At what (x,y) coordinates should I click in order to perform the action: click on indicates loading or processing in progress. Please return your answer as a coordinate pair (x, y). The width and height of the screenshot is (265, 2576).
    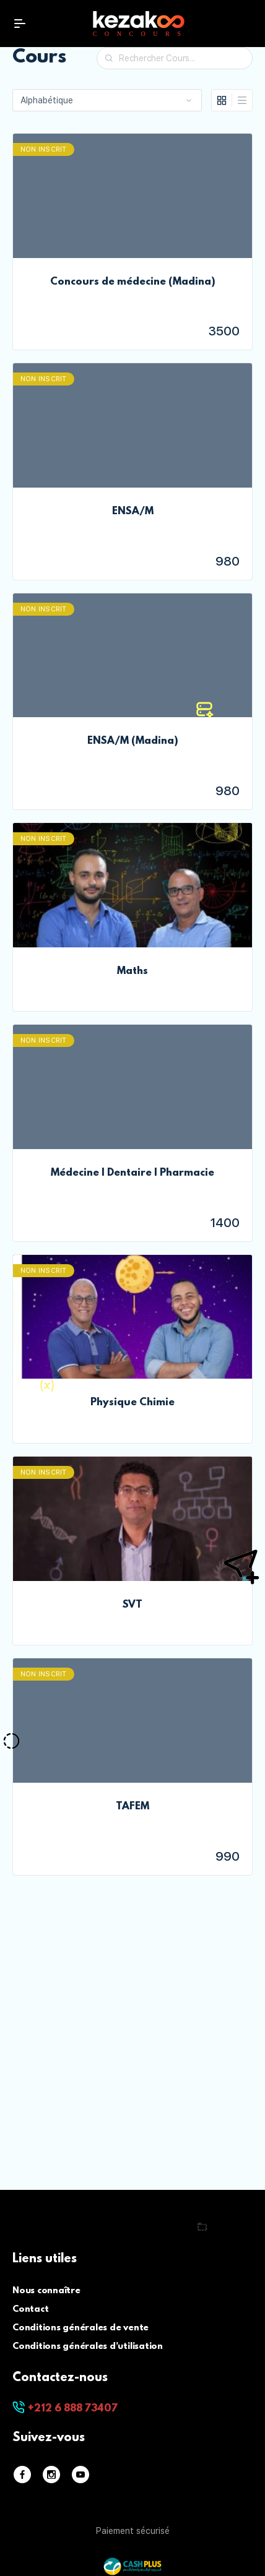
    Looking at the image, I should click on (11, 1741).